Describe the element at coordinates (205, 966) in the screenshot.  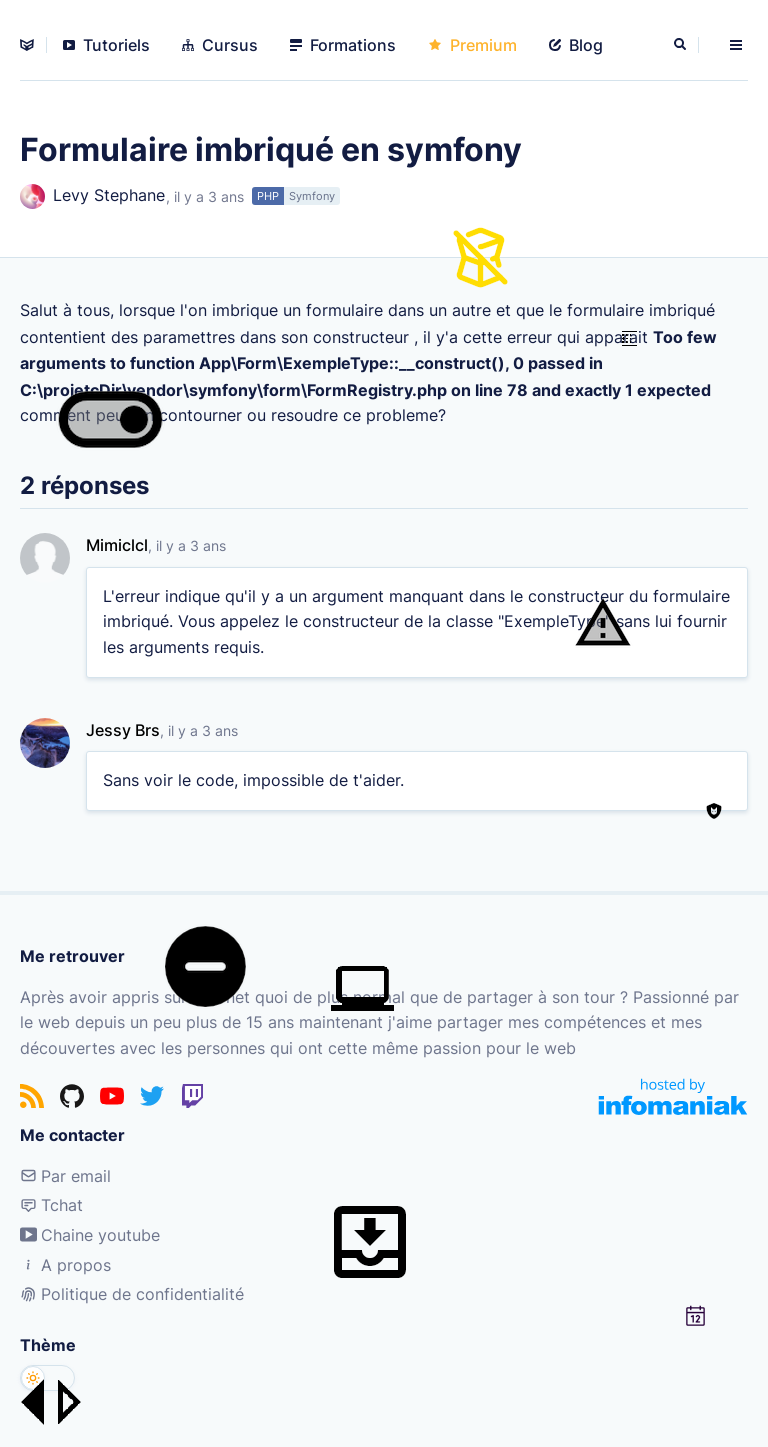
I see `enable do not disturb mode` at that location.